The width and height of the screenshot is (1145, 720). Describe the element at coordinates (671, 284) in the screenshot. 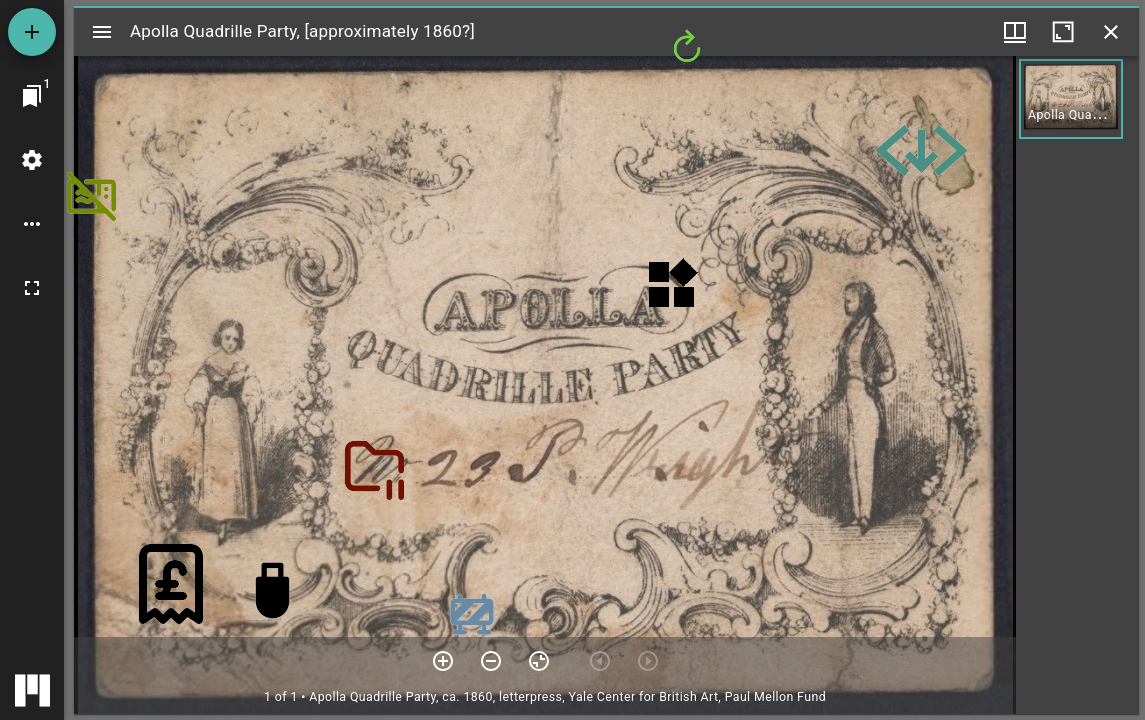

I see `access home screen widgets` at that location.